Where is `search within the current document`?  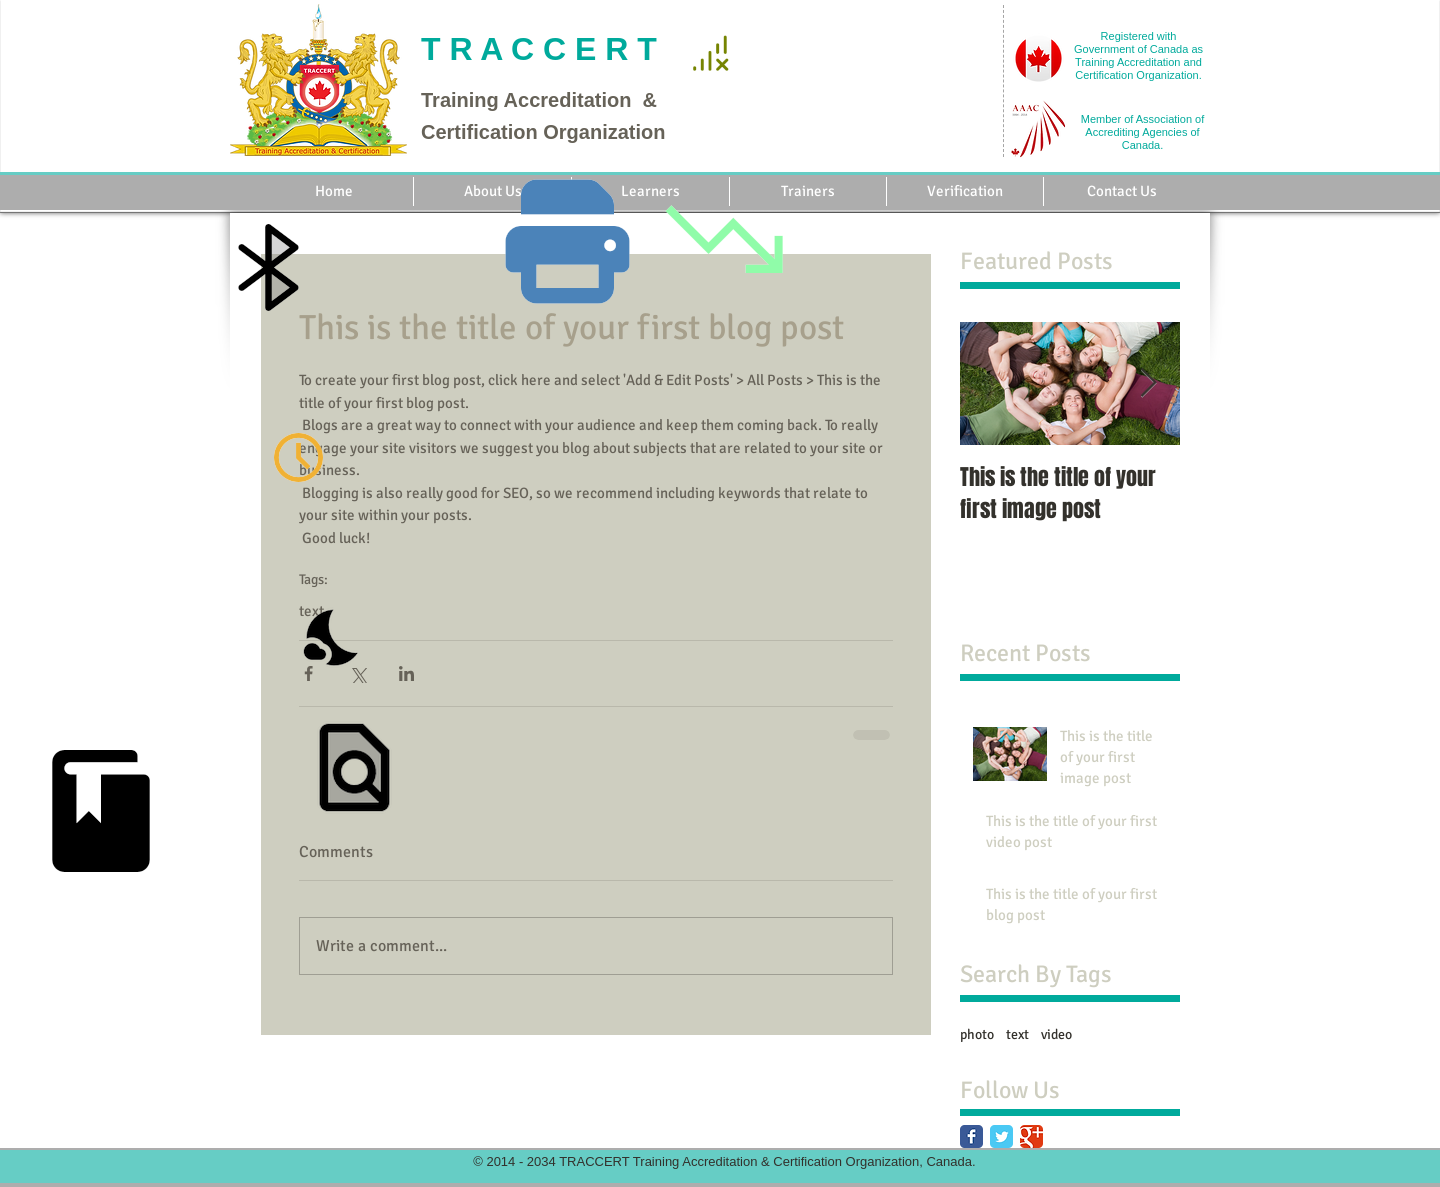 search within the current document is located at coordinates (354, 767).